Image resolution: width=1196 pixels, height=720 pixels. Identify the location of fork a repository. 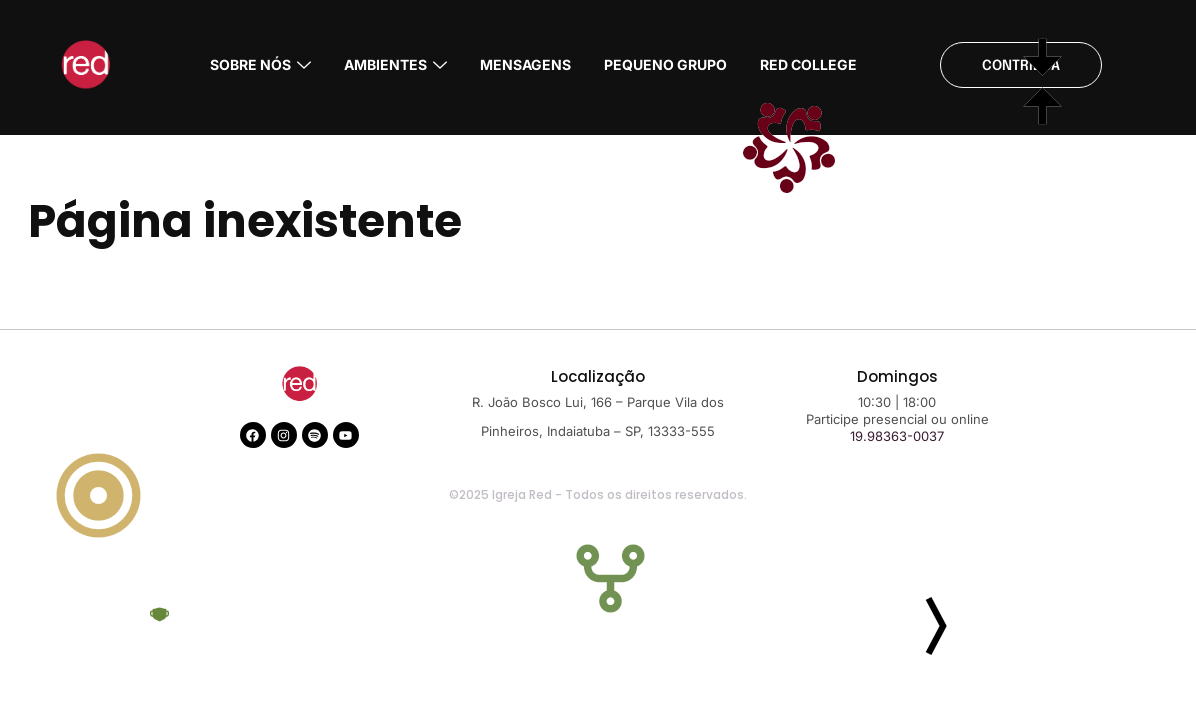
(610, 578).